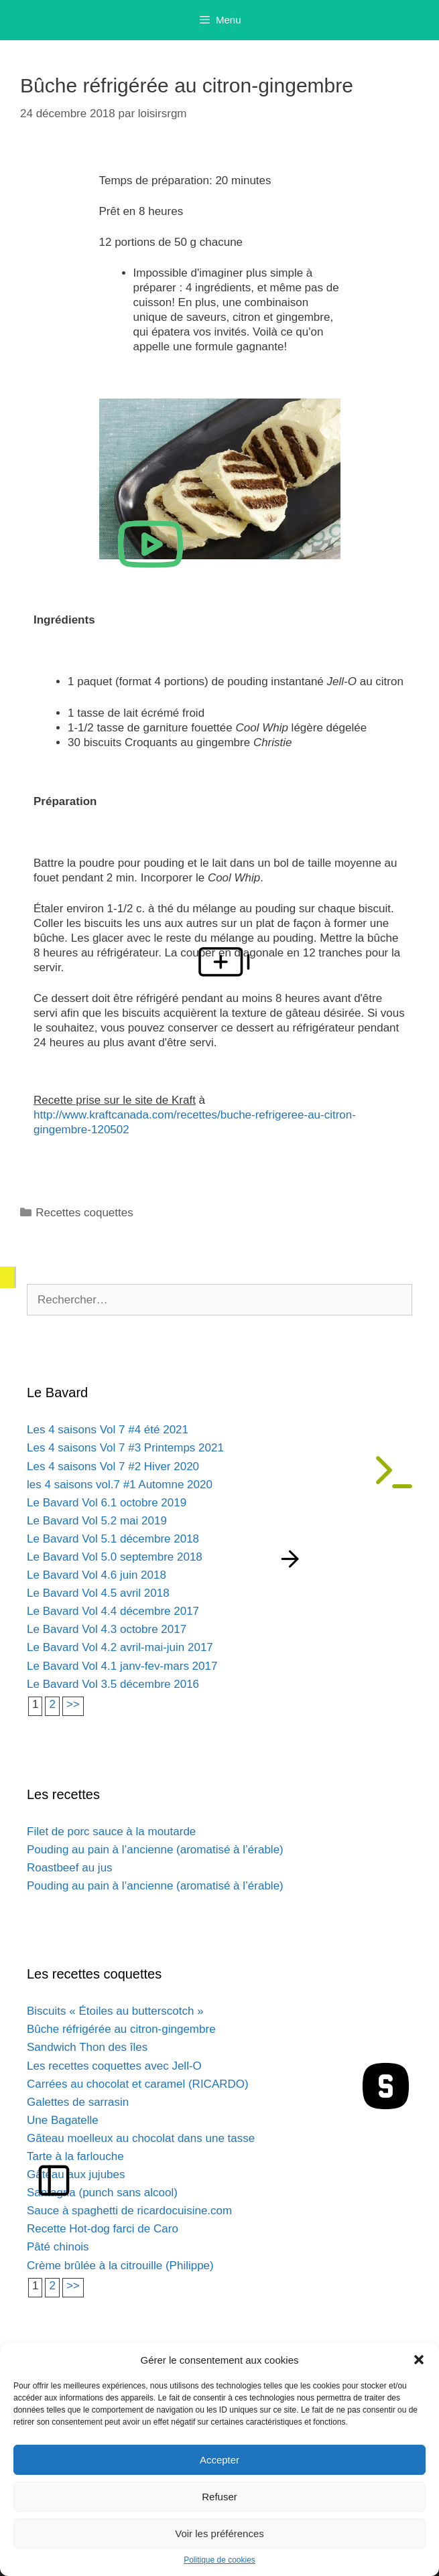 The height and width of the screenshot is (2576, 439). Describe the element at coordinates (290, 1559) in the screenshot. I see `navigate to the next item or page` at that location.